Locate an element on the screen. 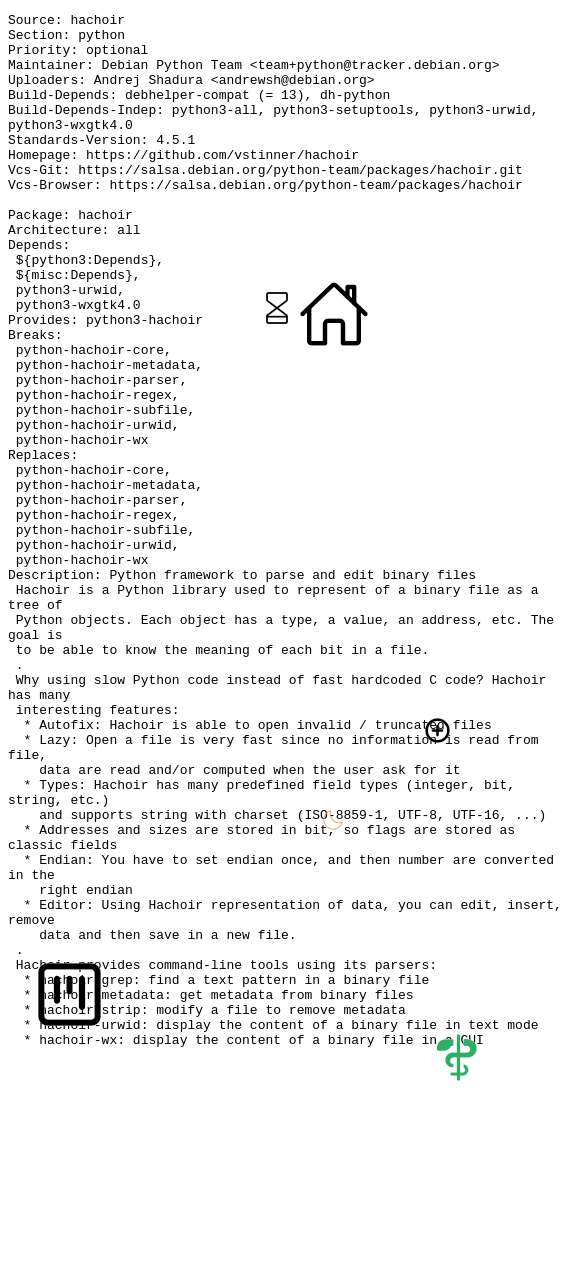 Image resolution: width=570 pixels, height=1268 pixels. toggle dark mode or night theme is located at coordinates (332, 820).